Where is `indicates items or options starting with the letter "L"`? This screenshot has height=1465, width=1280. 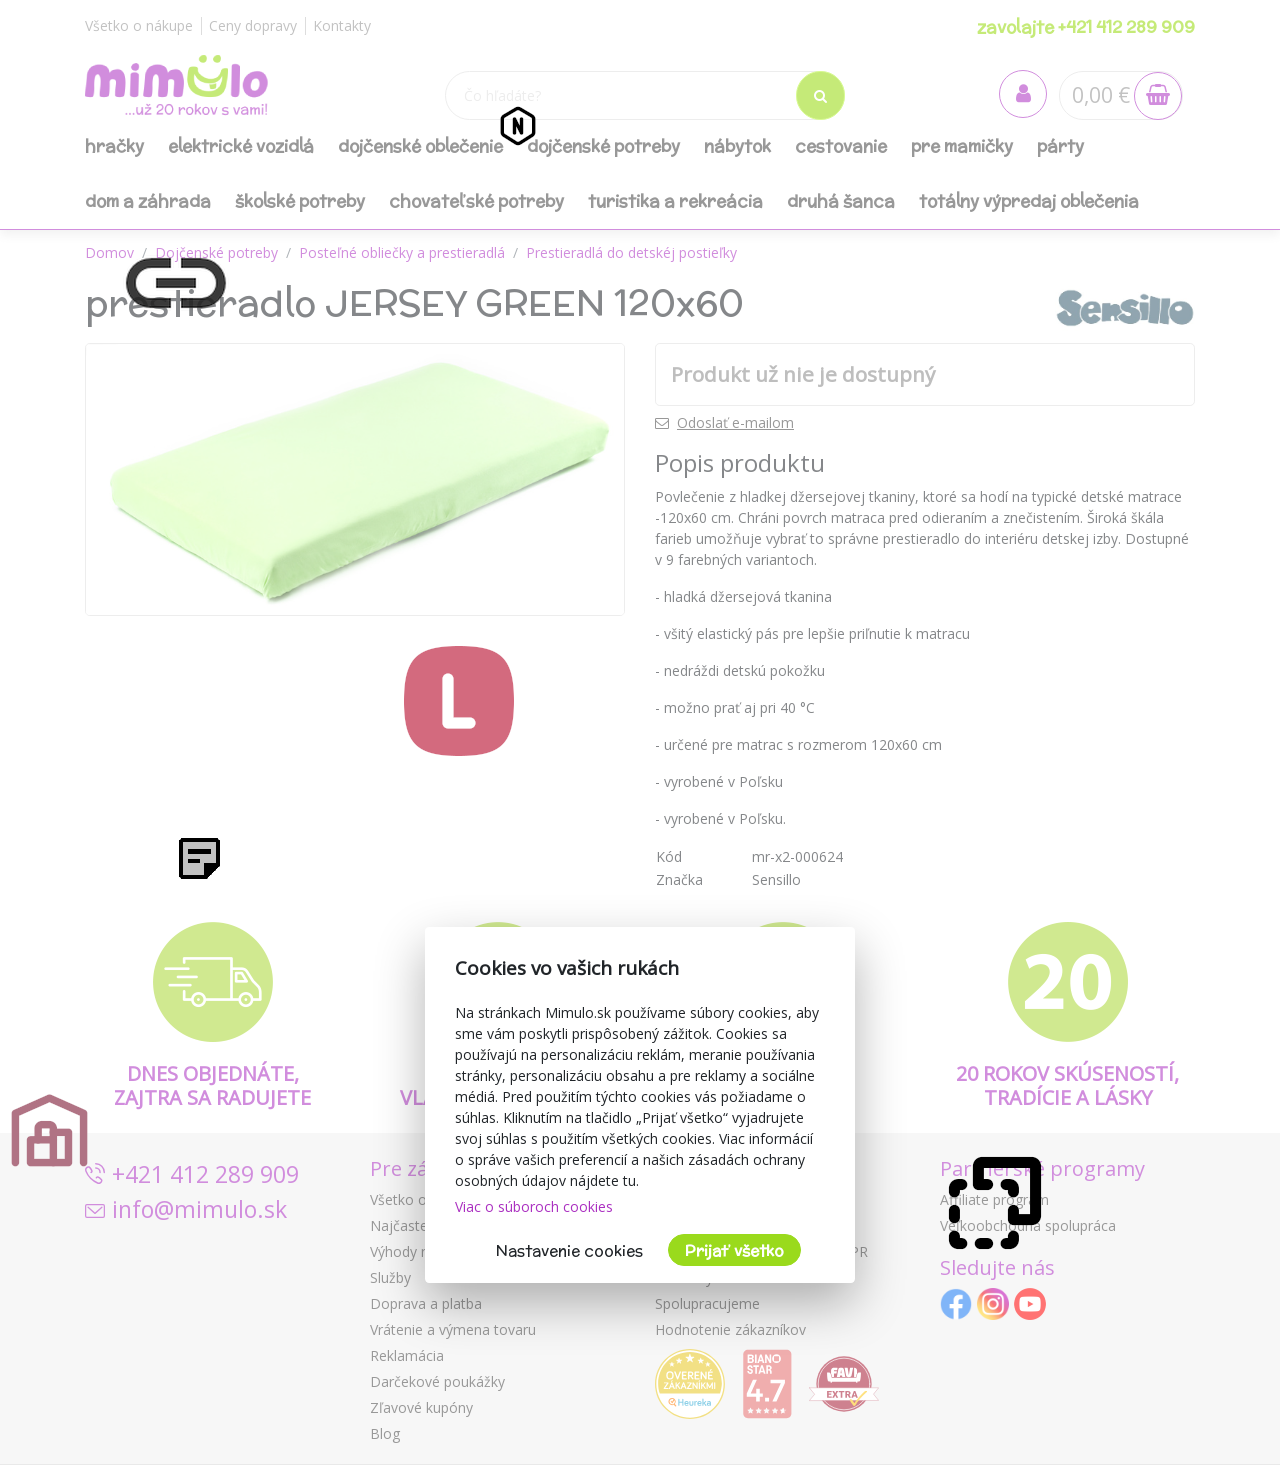
indicates items or options starting with the letter "L" is located at coordinates (459, 701).